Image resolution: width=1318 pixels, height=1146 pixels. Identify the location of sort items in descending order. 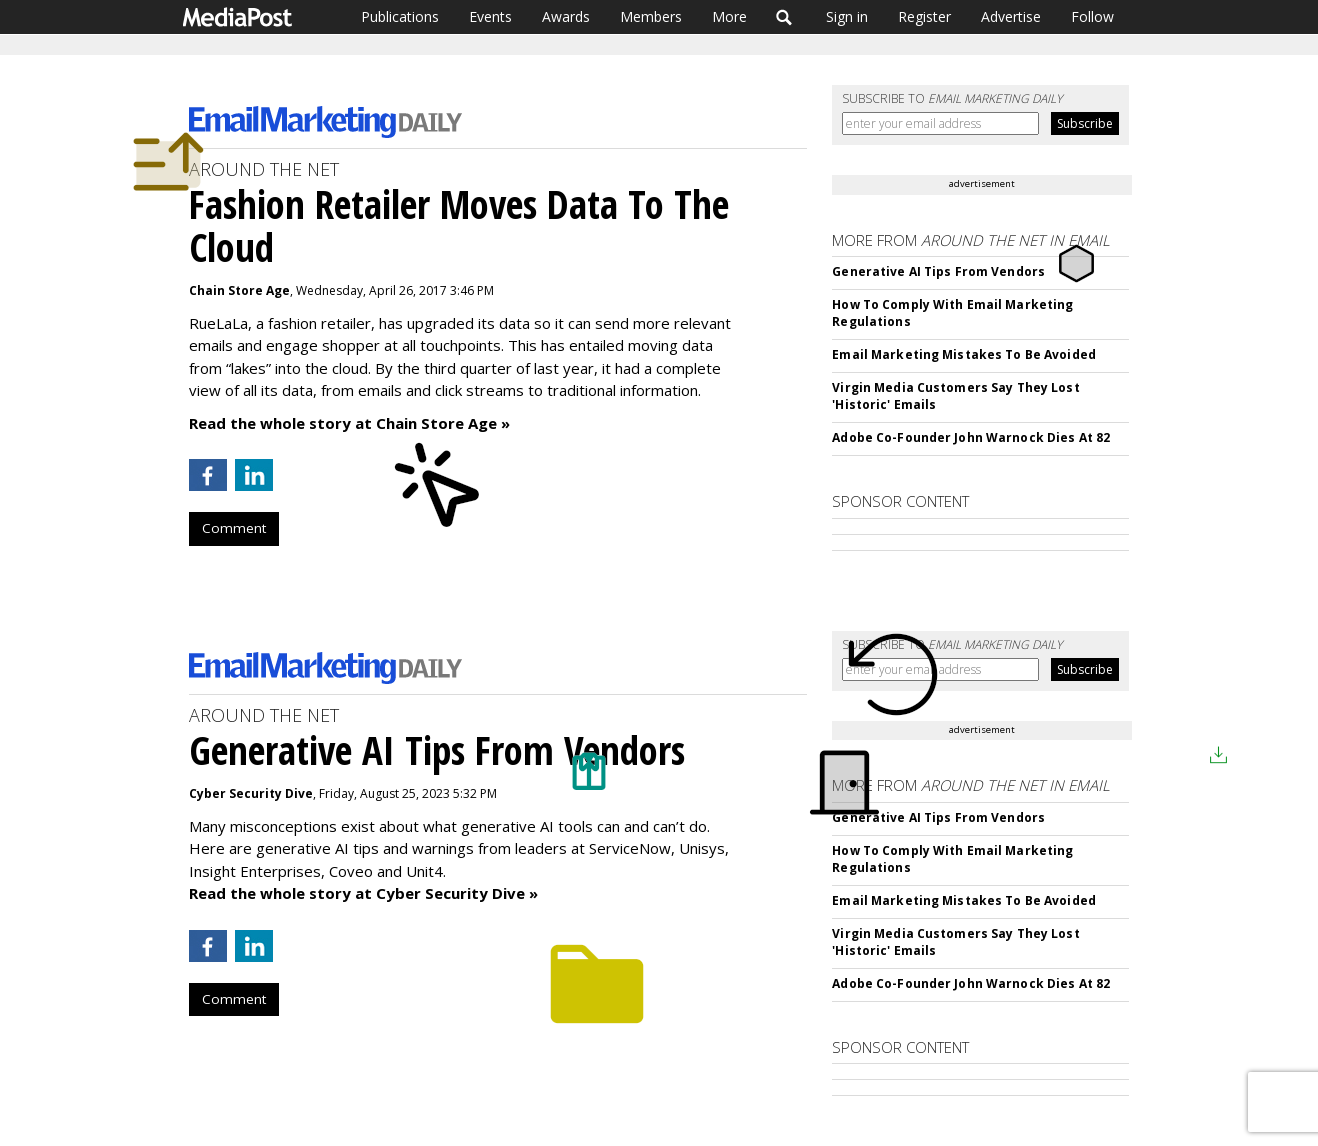
(165, 164).